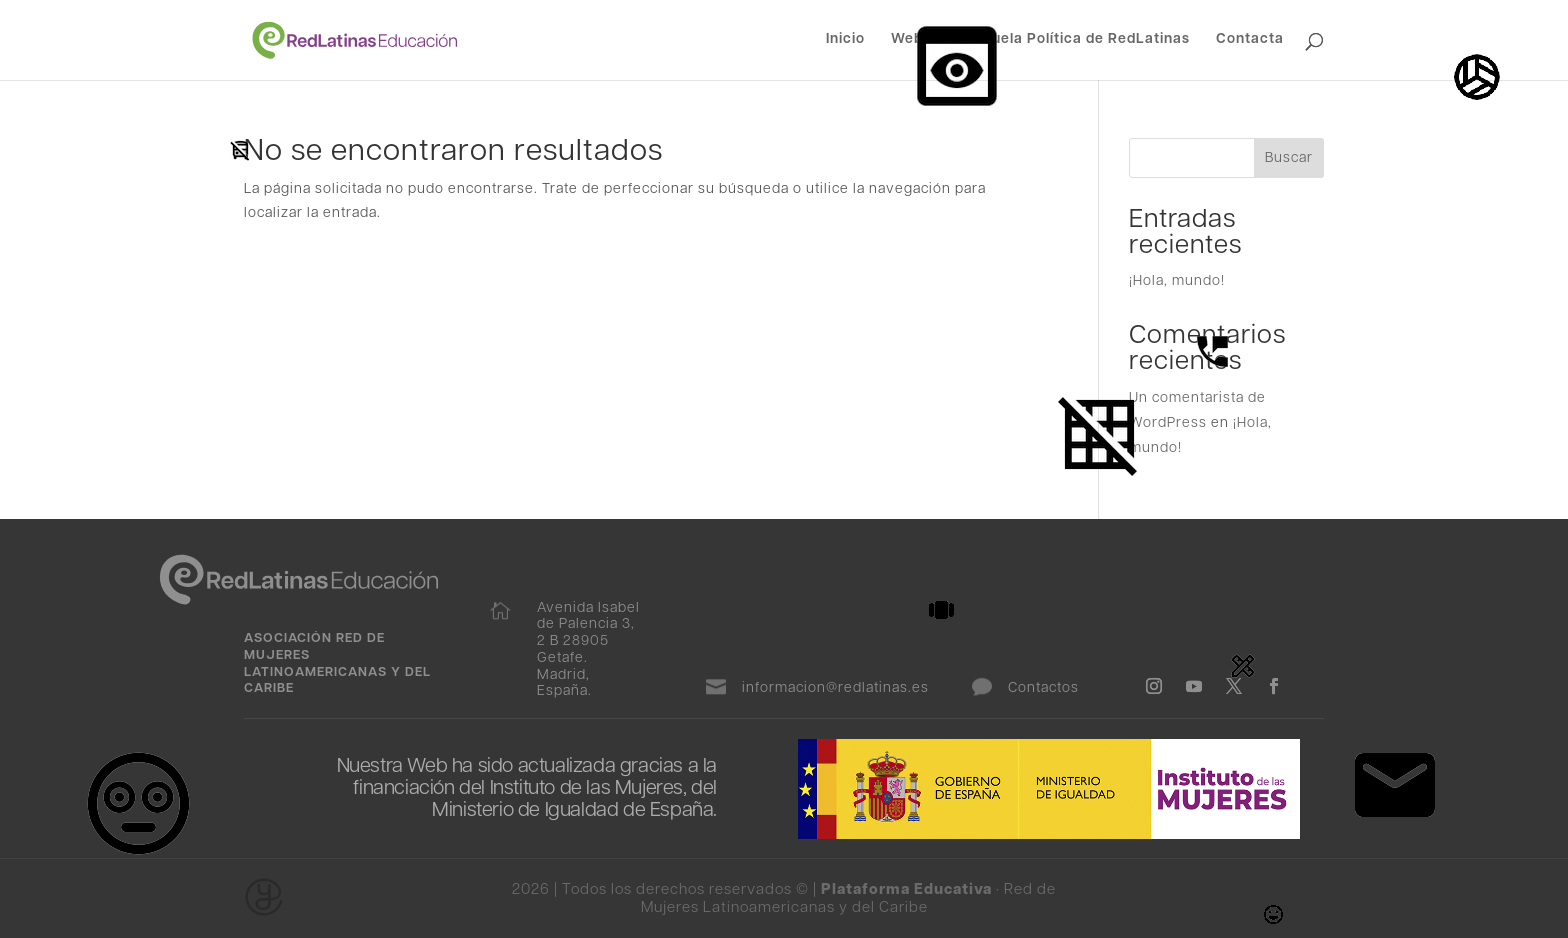  Describe the element at coordinates (1273, 914) in the screenshot. I see `tag people in a photo` at that location.